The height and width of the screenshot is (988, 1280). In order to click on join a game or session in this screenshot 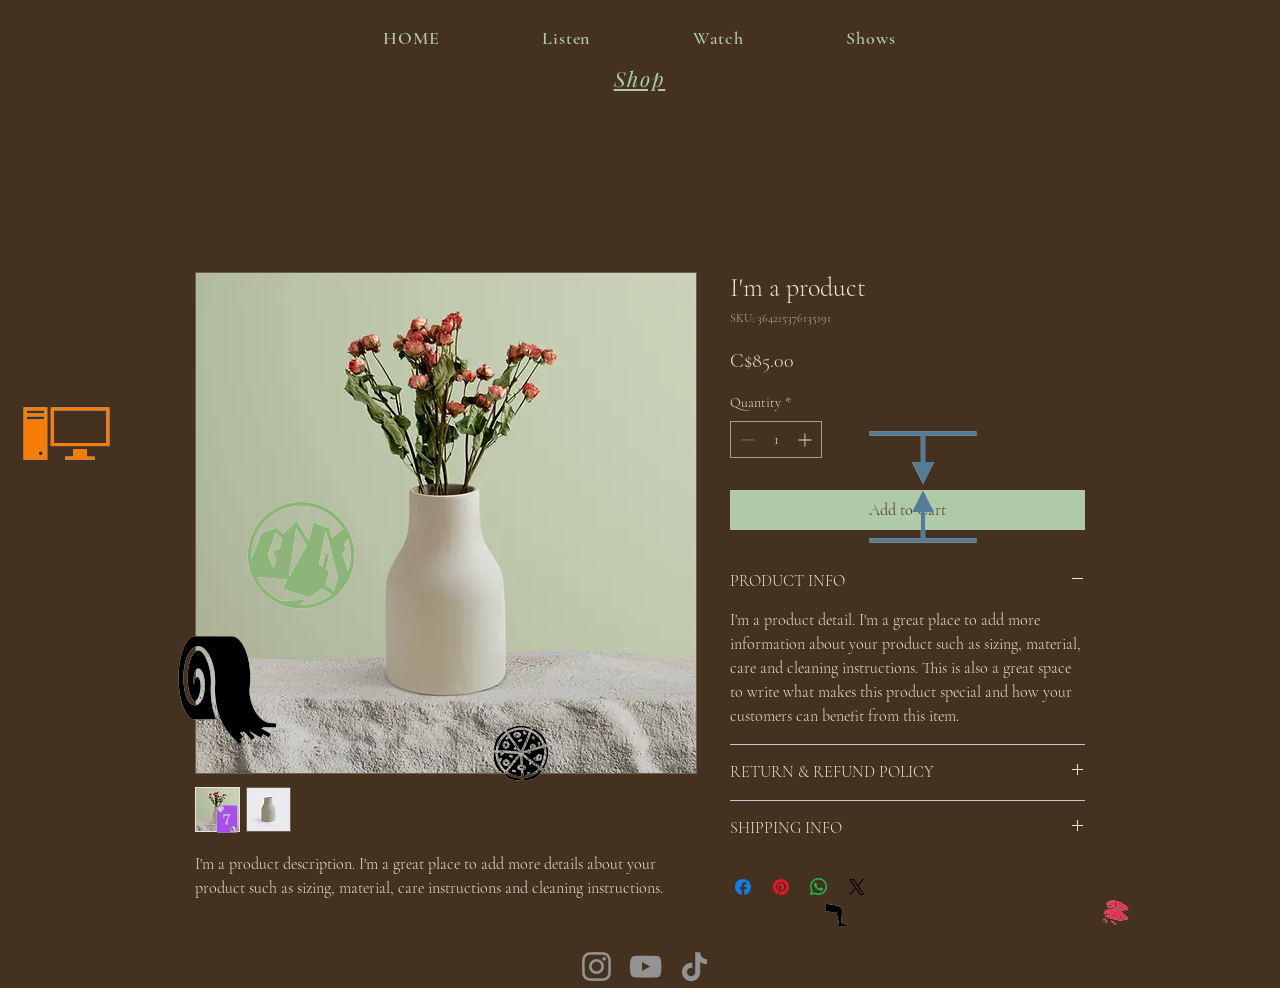, I will do `click(923, 487)`.